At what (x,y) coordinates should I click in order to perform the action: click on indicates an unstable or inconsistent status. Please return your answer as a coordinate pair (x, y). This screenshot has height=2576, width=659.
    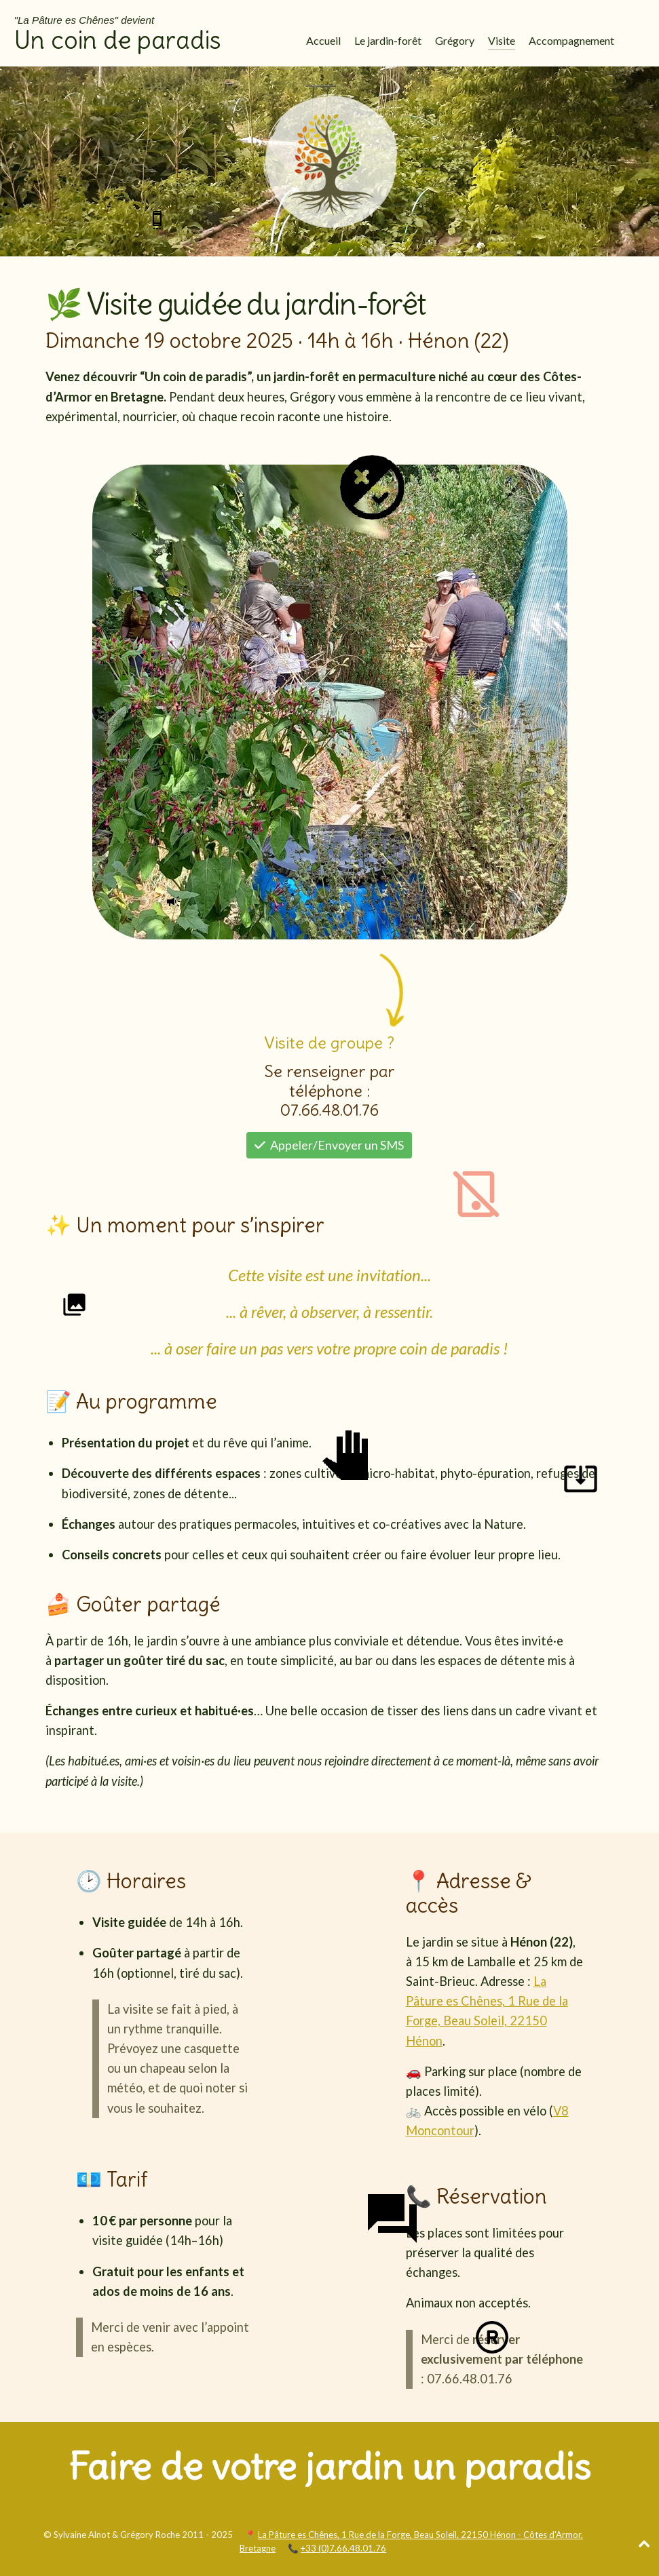
    Looking at the image, I should click on (372, 487).